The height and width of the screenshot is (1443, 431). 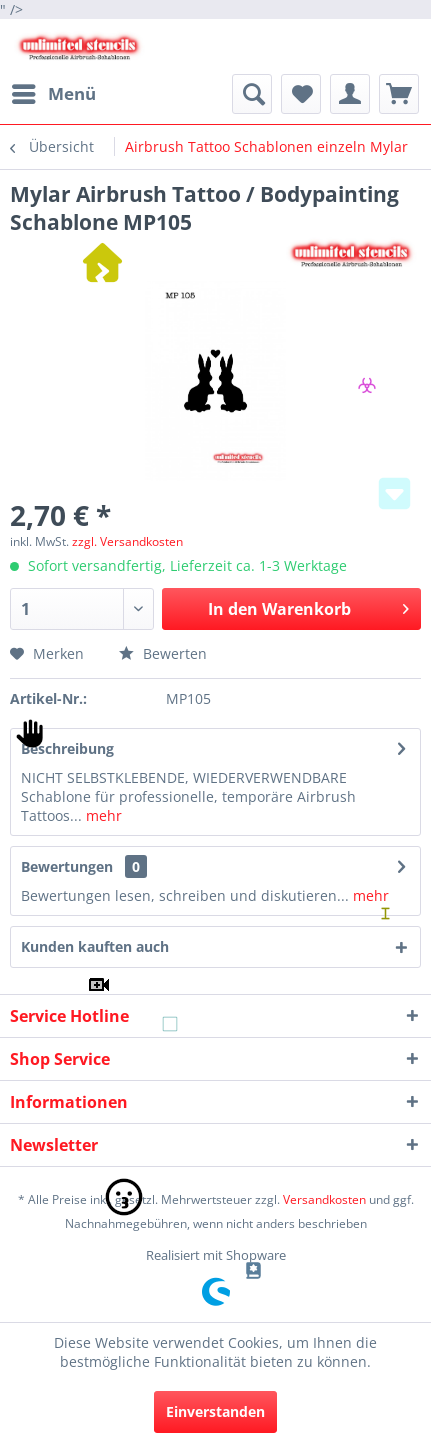 What do you see at coordinates (170, 1024) in the screenshot?
I see `stop media playback` at bounding box center [170, 1024].